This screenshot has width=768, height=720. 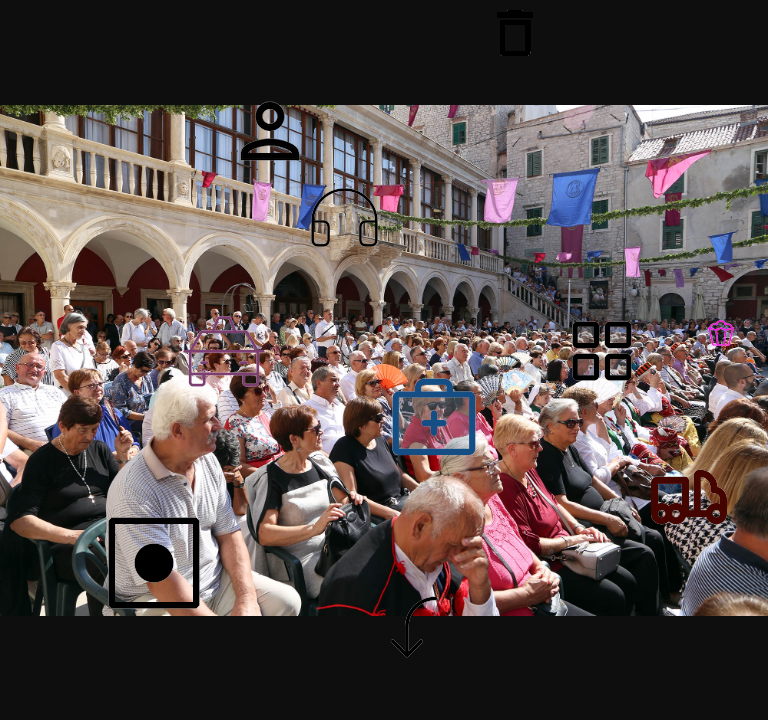 What do you see at coordinates (689, 497) in the screenshot?
I see `track shipping or delivery status` at bounding box center [689, 497].